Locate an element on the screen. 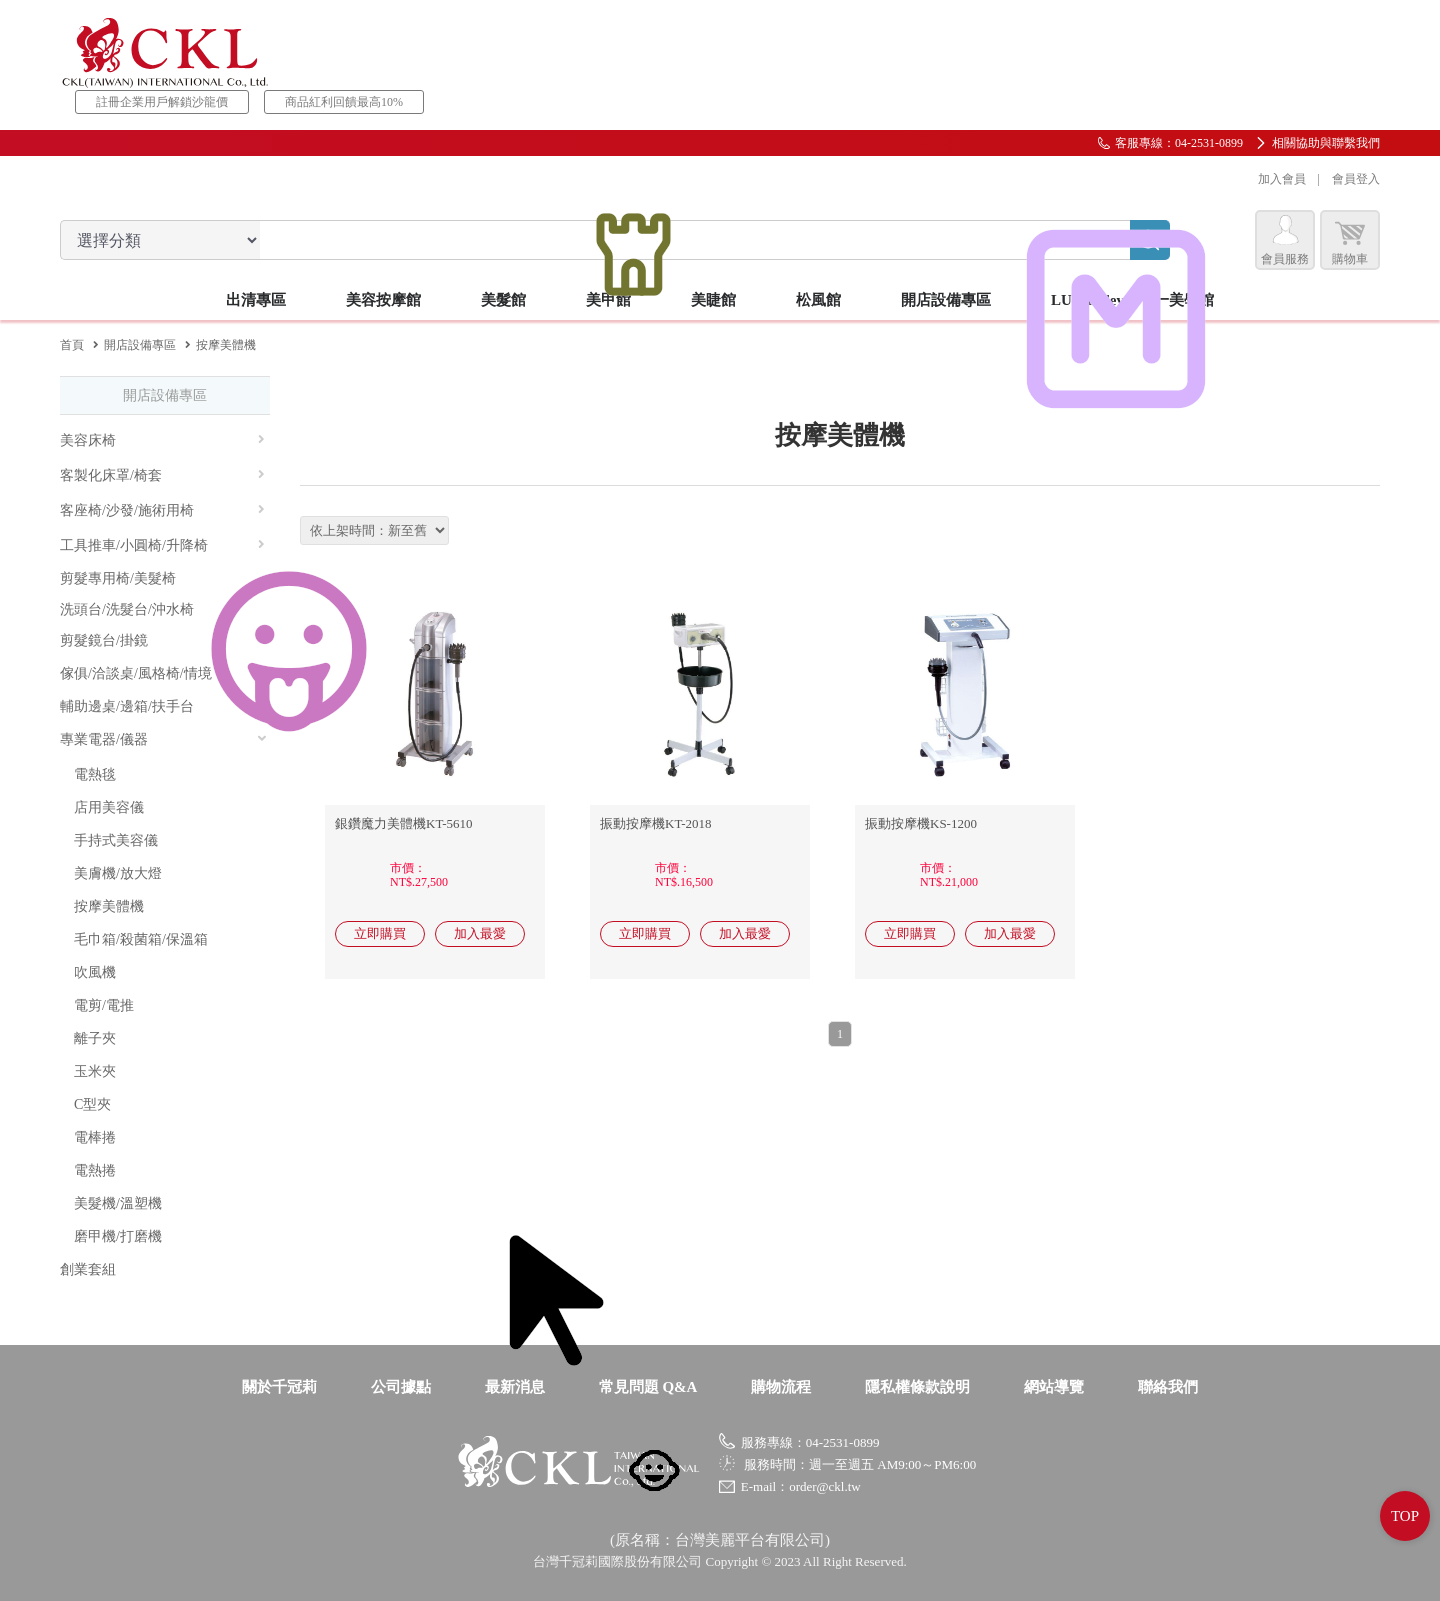 The height and width of the screenshot is (1601, 1440). react with a playful or silly emoji is located at coordinates (289, 649).